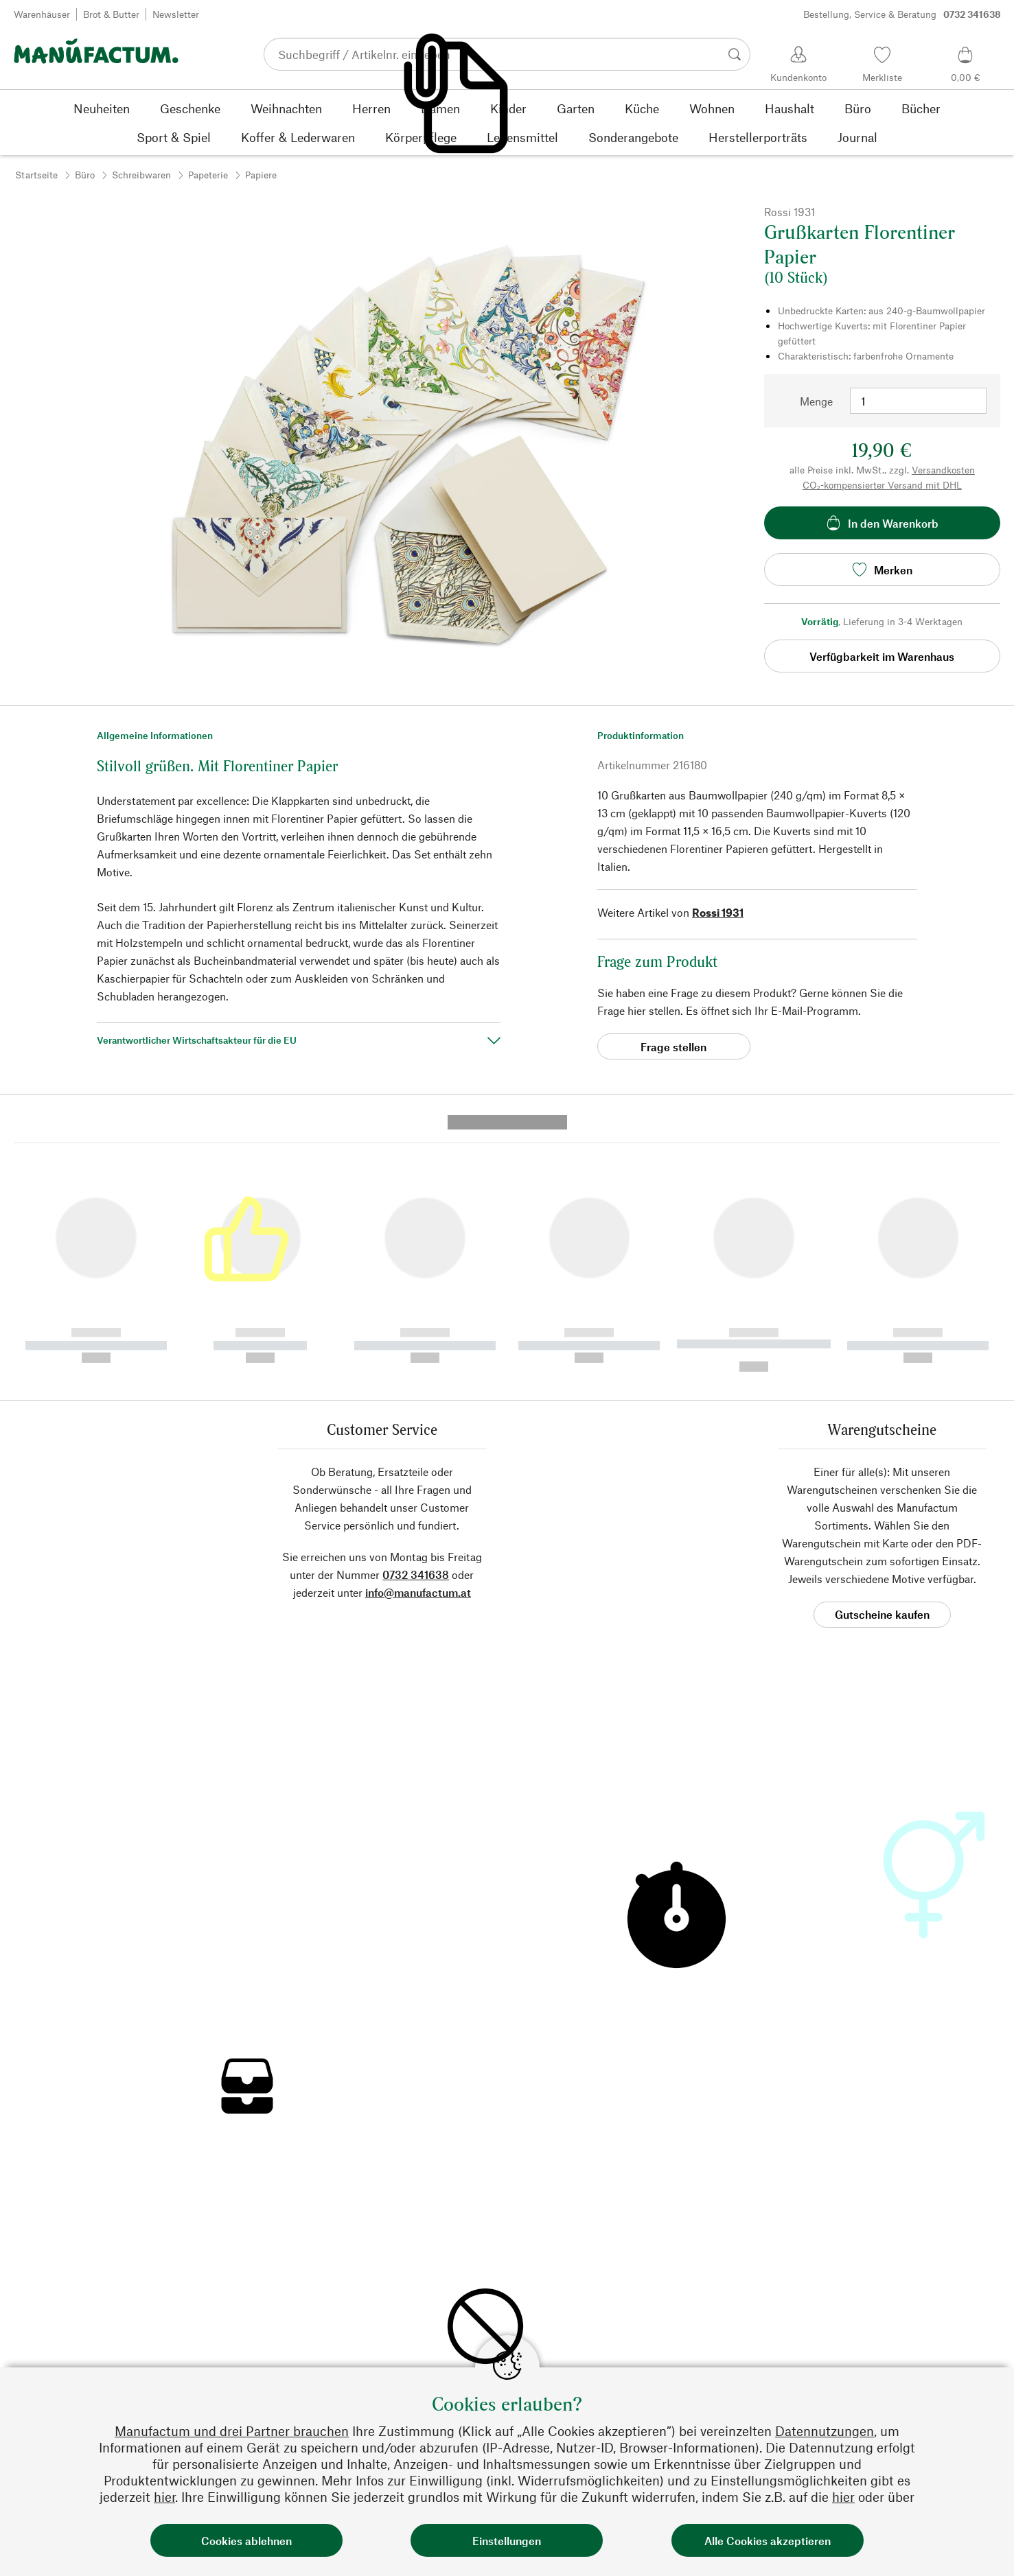 The height and width of the screenshot is (2576, 1014). I want to click on attach a document or file, so click(456, 93).